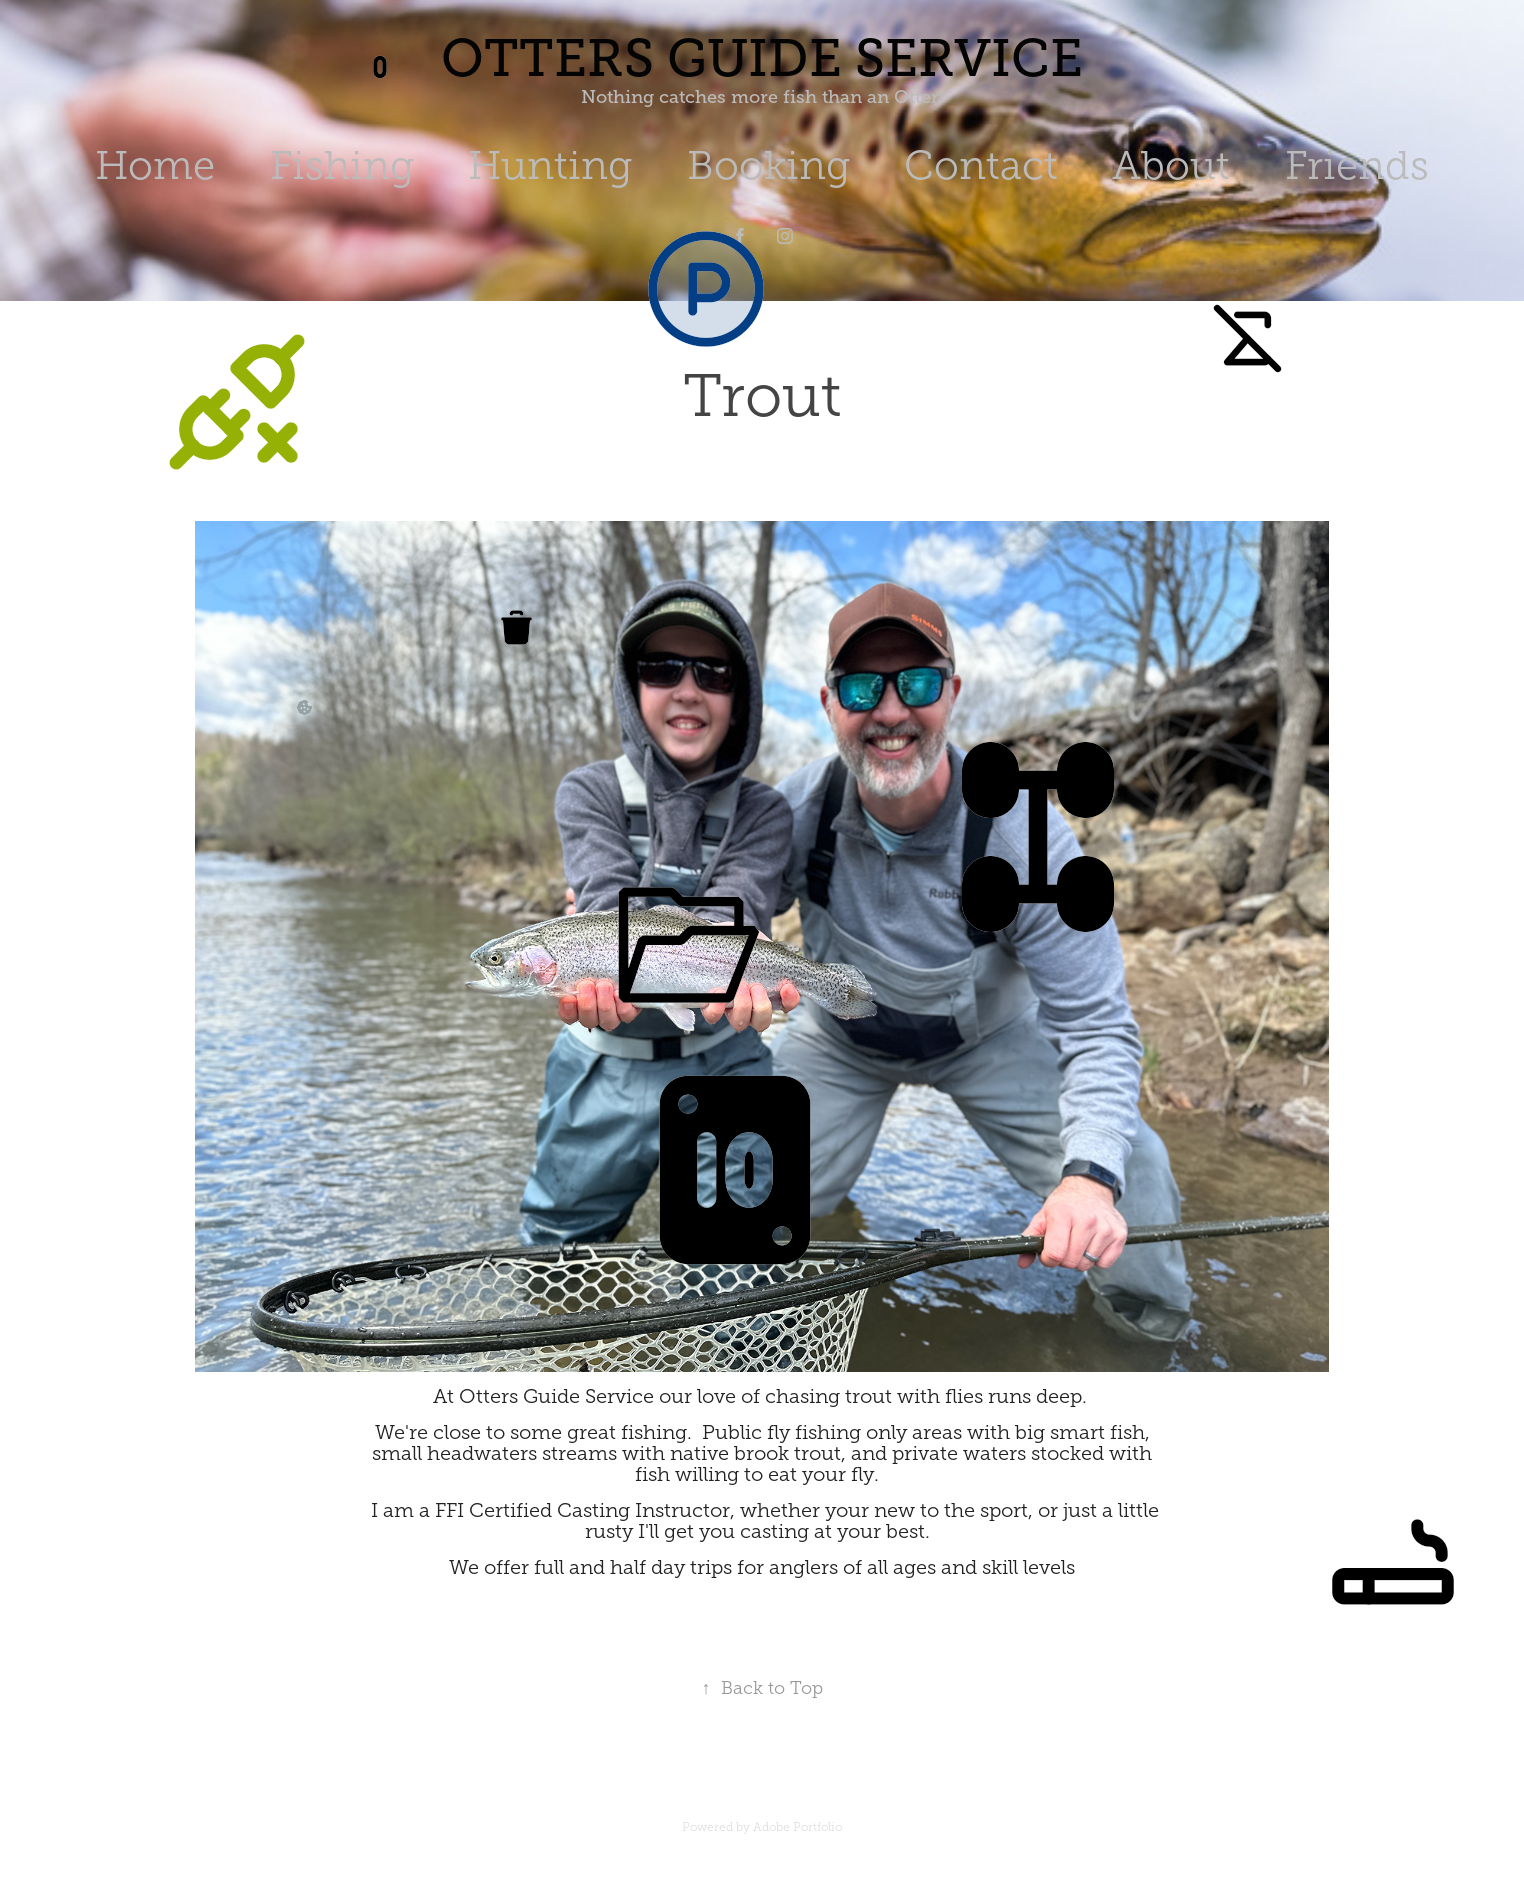  What do you see at coordinates (1038, 837) in the screenshot?
I see `select 4WD or all-wheel drive mode` at bounding box center [1038, 837].